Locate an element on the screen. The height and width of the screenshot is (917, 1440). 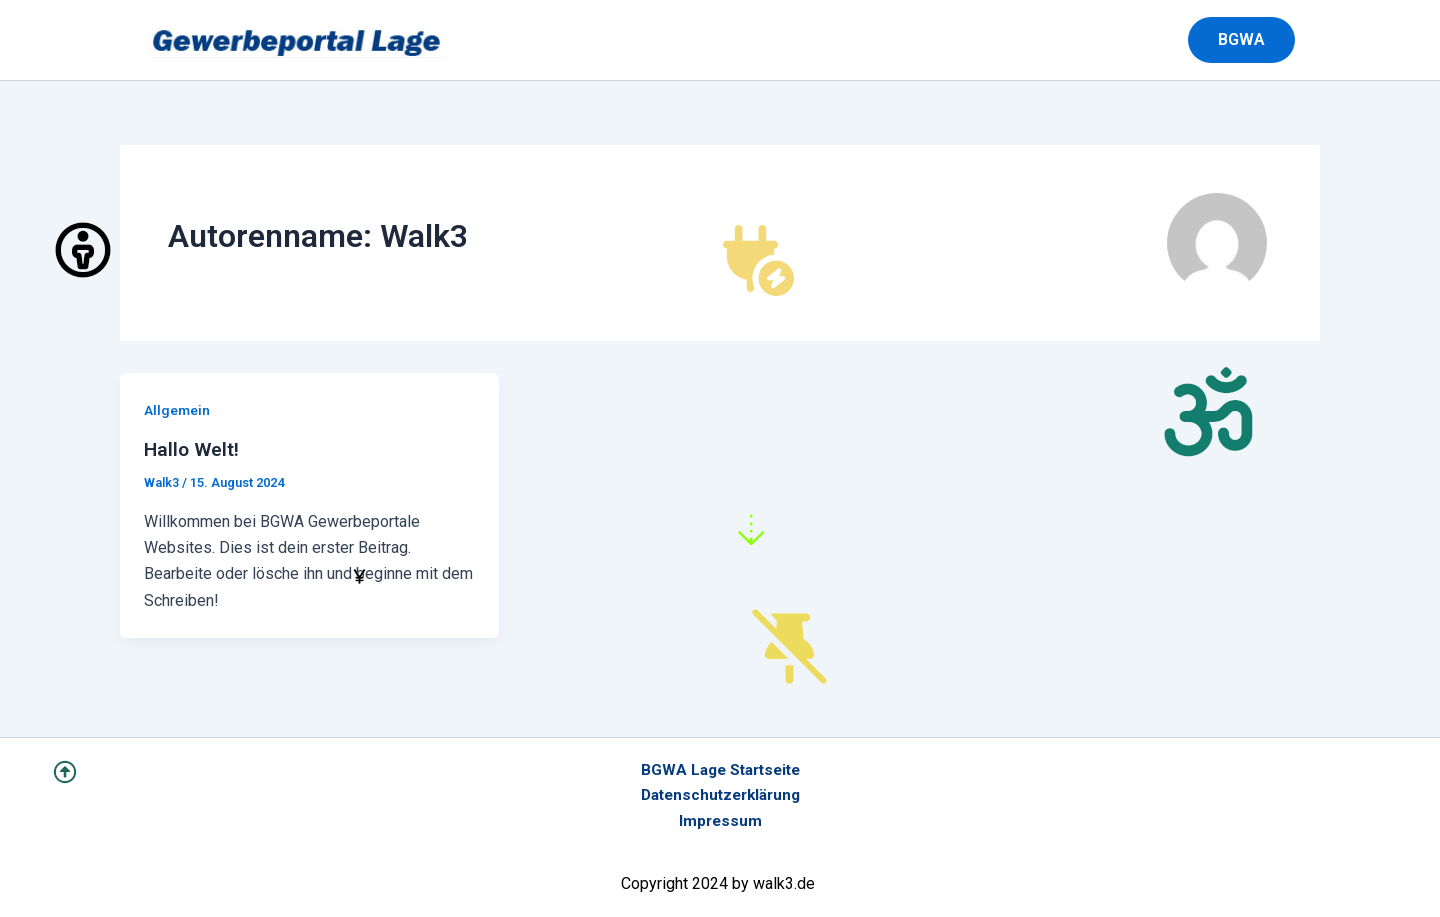
indicates active power connection or charging is located at coordinates (754, 260).